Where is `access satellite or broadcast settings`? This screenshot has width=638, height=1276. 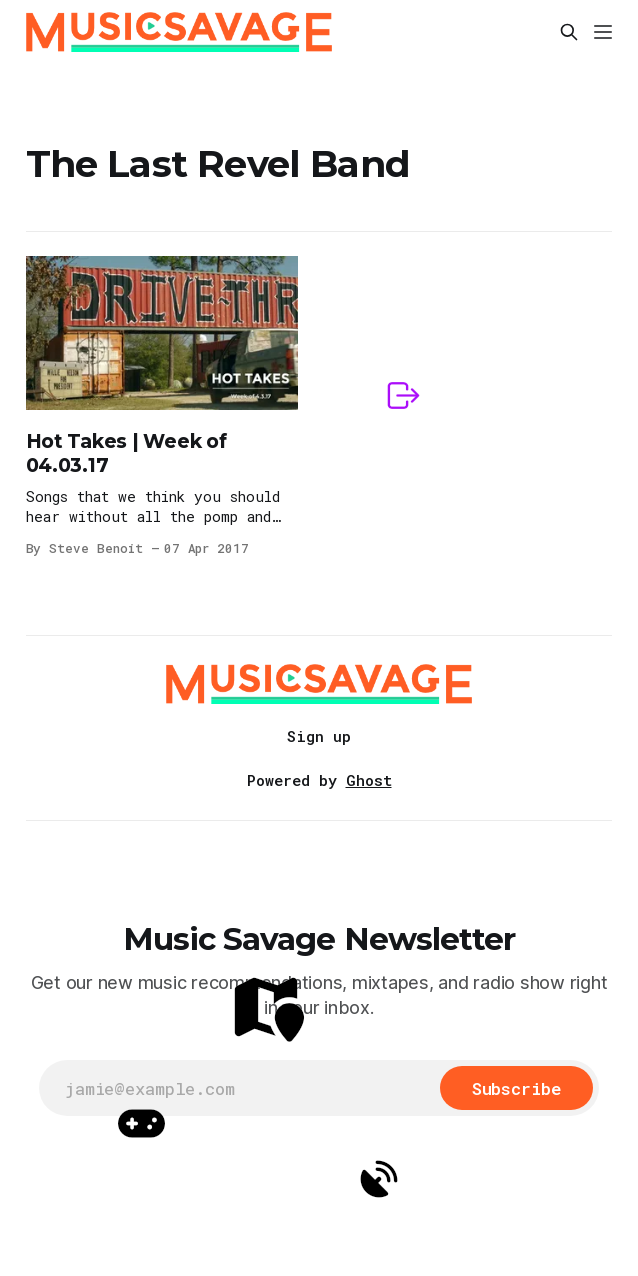
access satellite or broadcast settings is located at coordinates (379, 1179).